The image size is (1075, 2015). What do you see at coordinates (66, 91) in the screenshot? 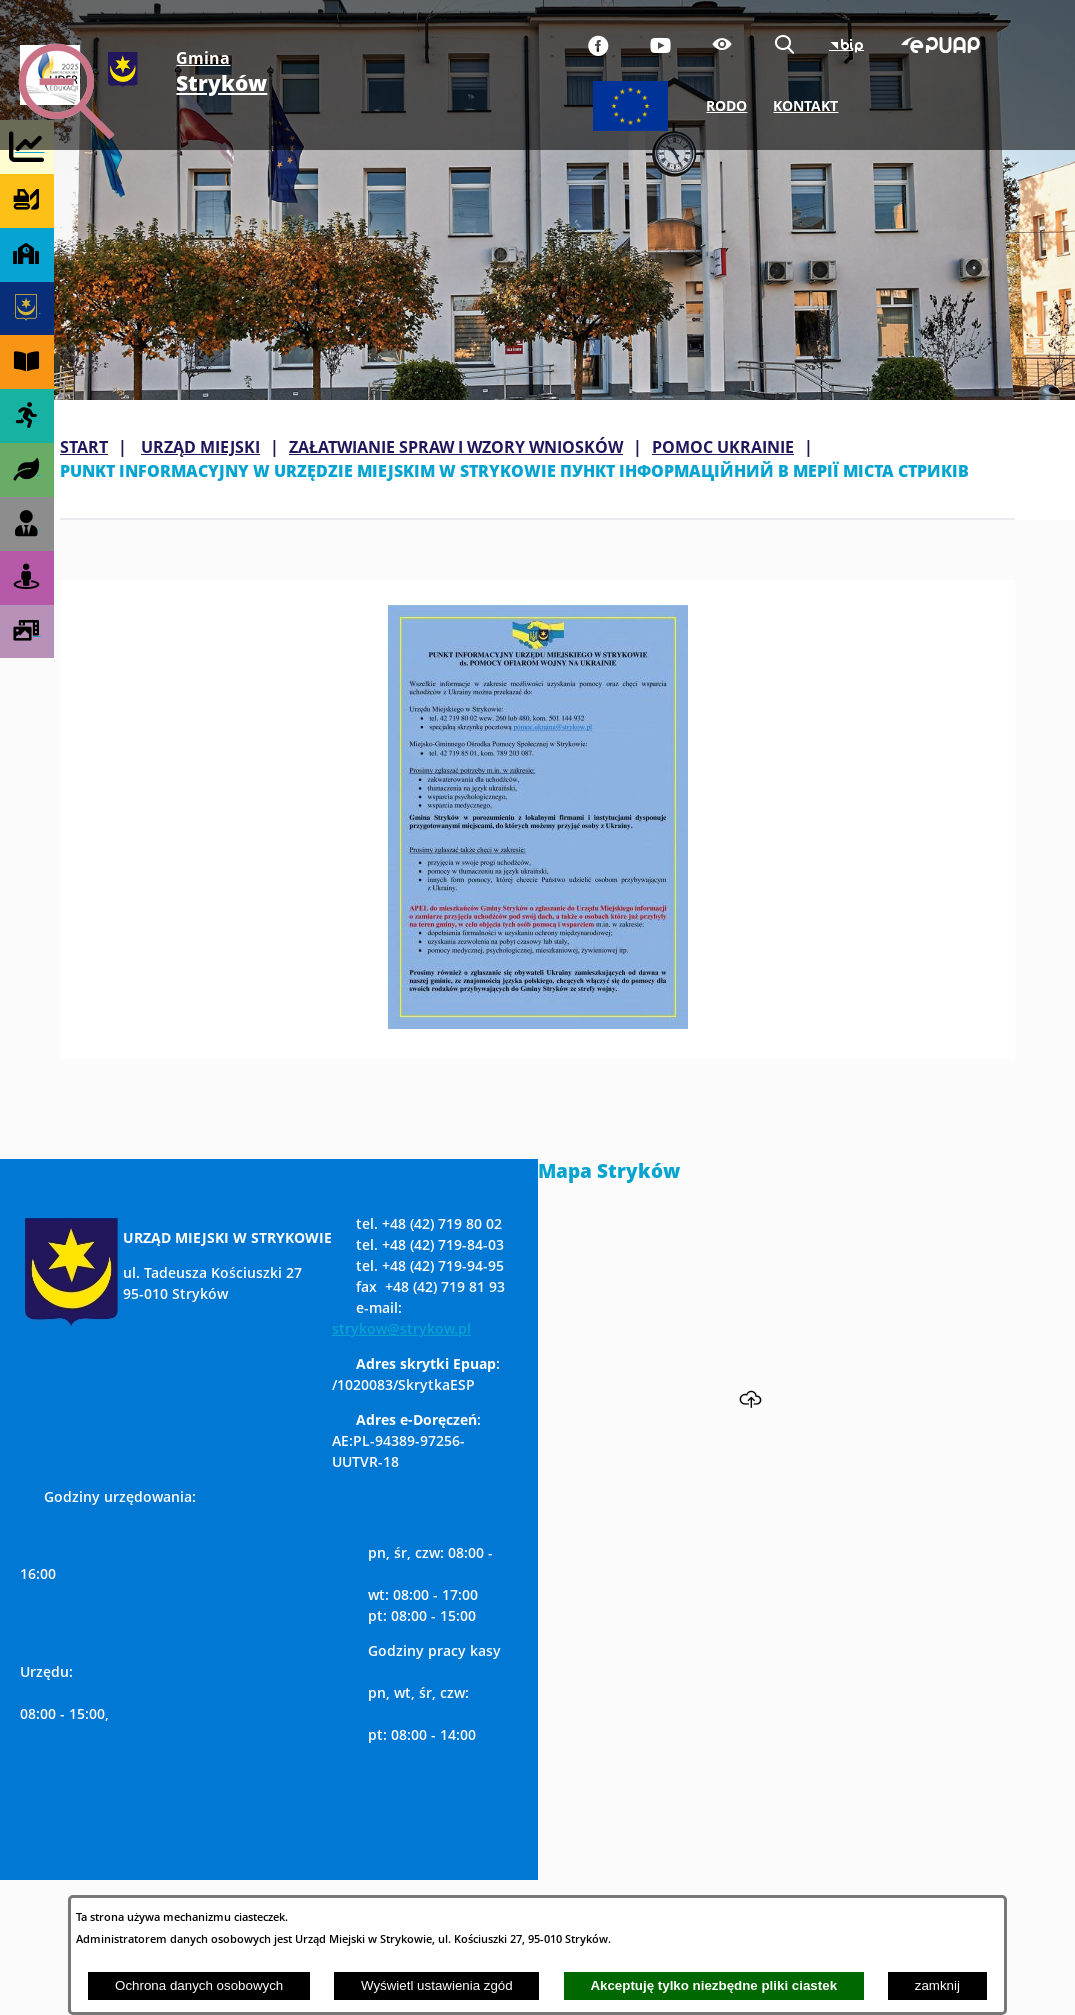
I see `zoom out to see more content` at bounding box center [66, 91].